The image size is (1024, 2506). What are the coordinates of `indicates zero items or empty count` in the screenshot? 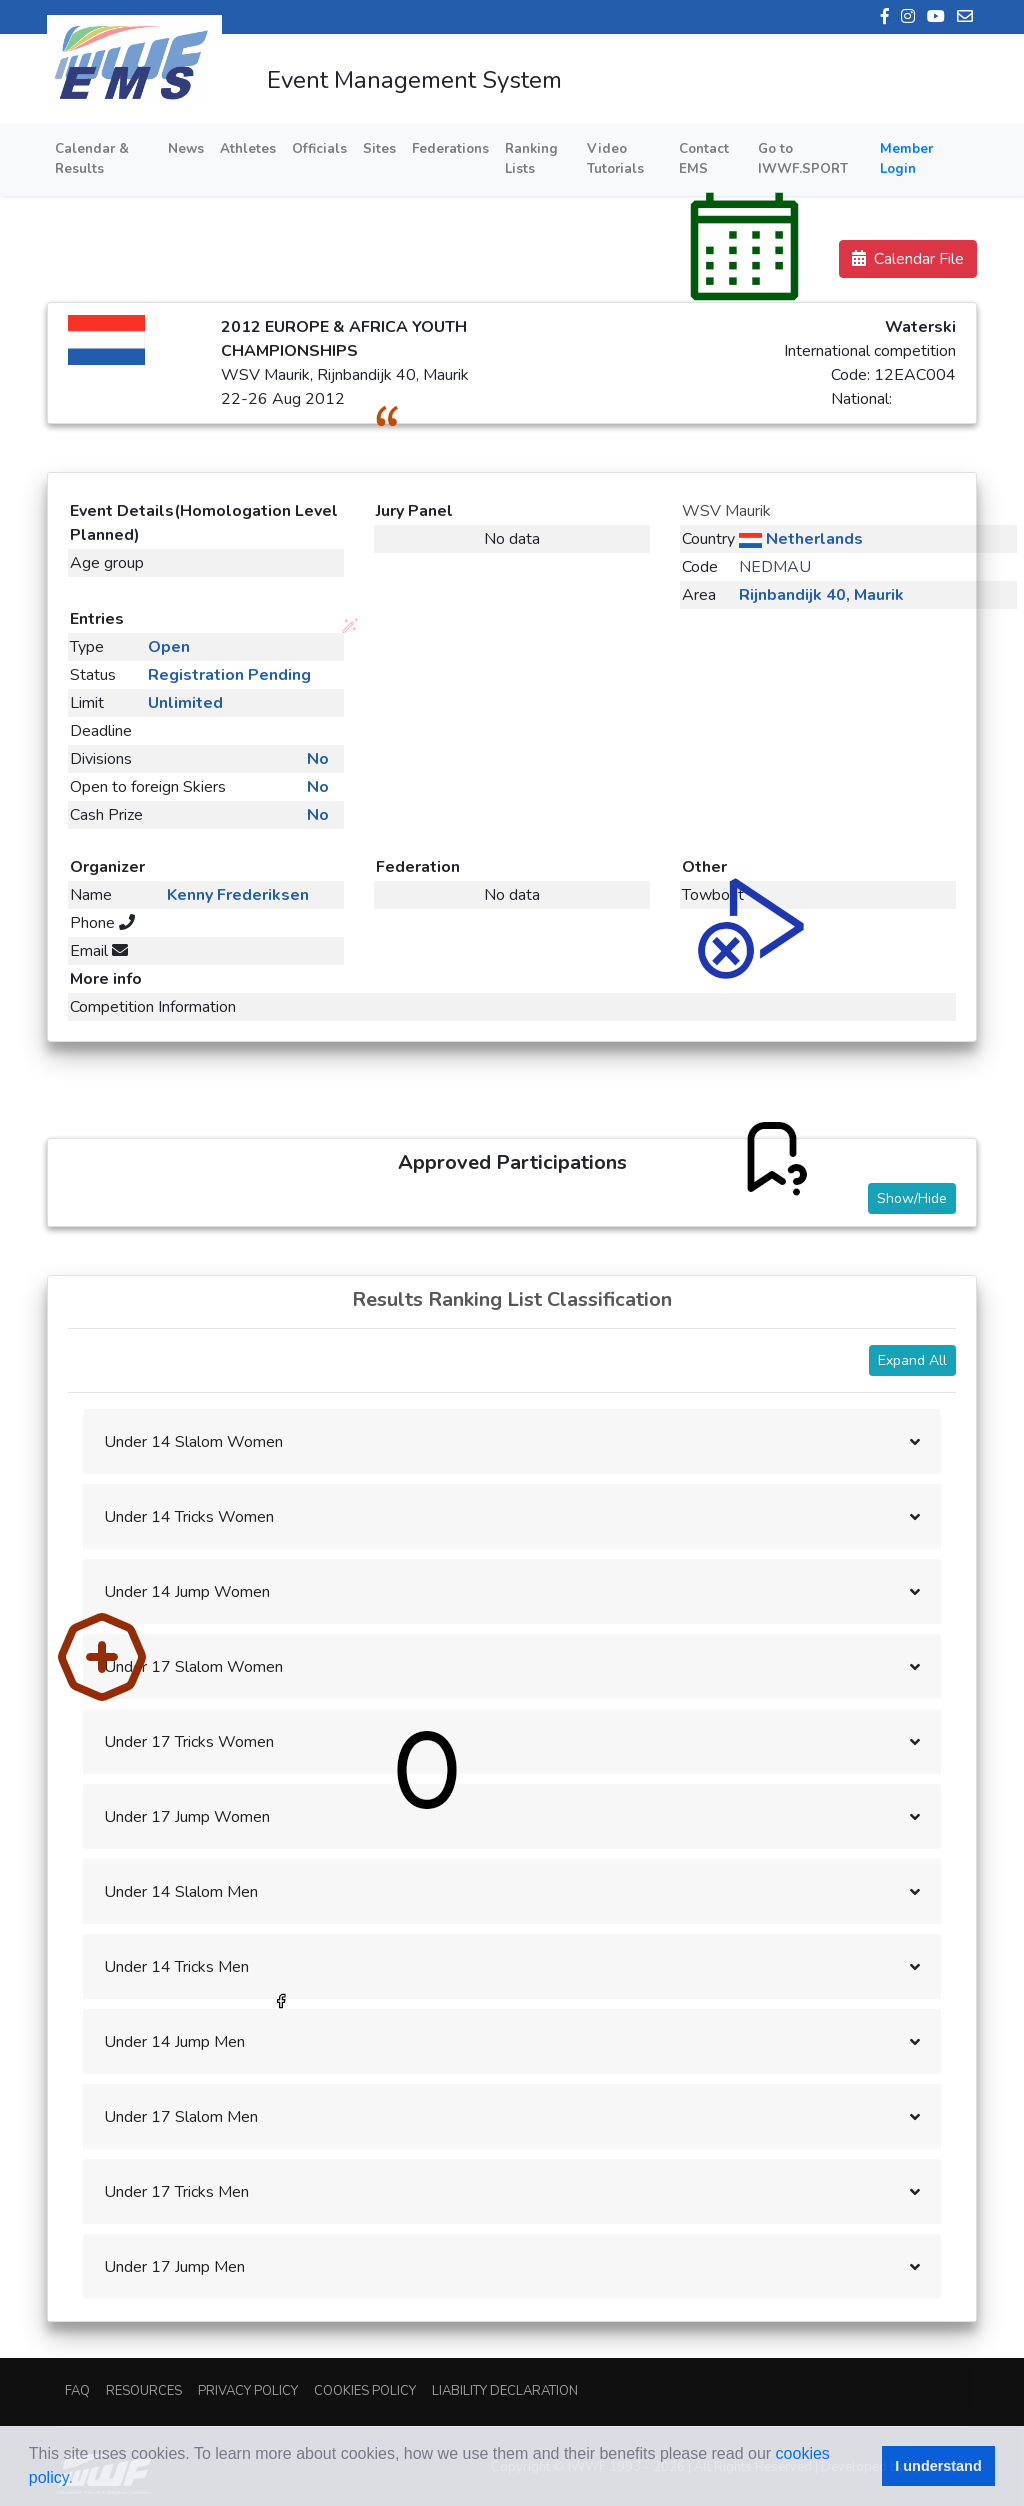 It's located at (427, 1770).